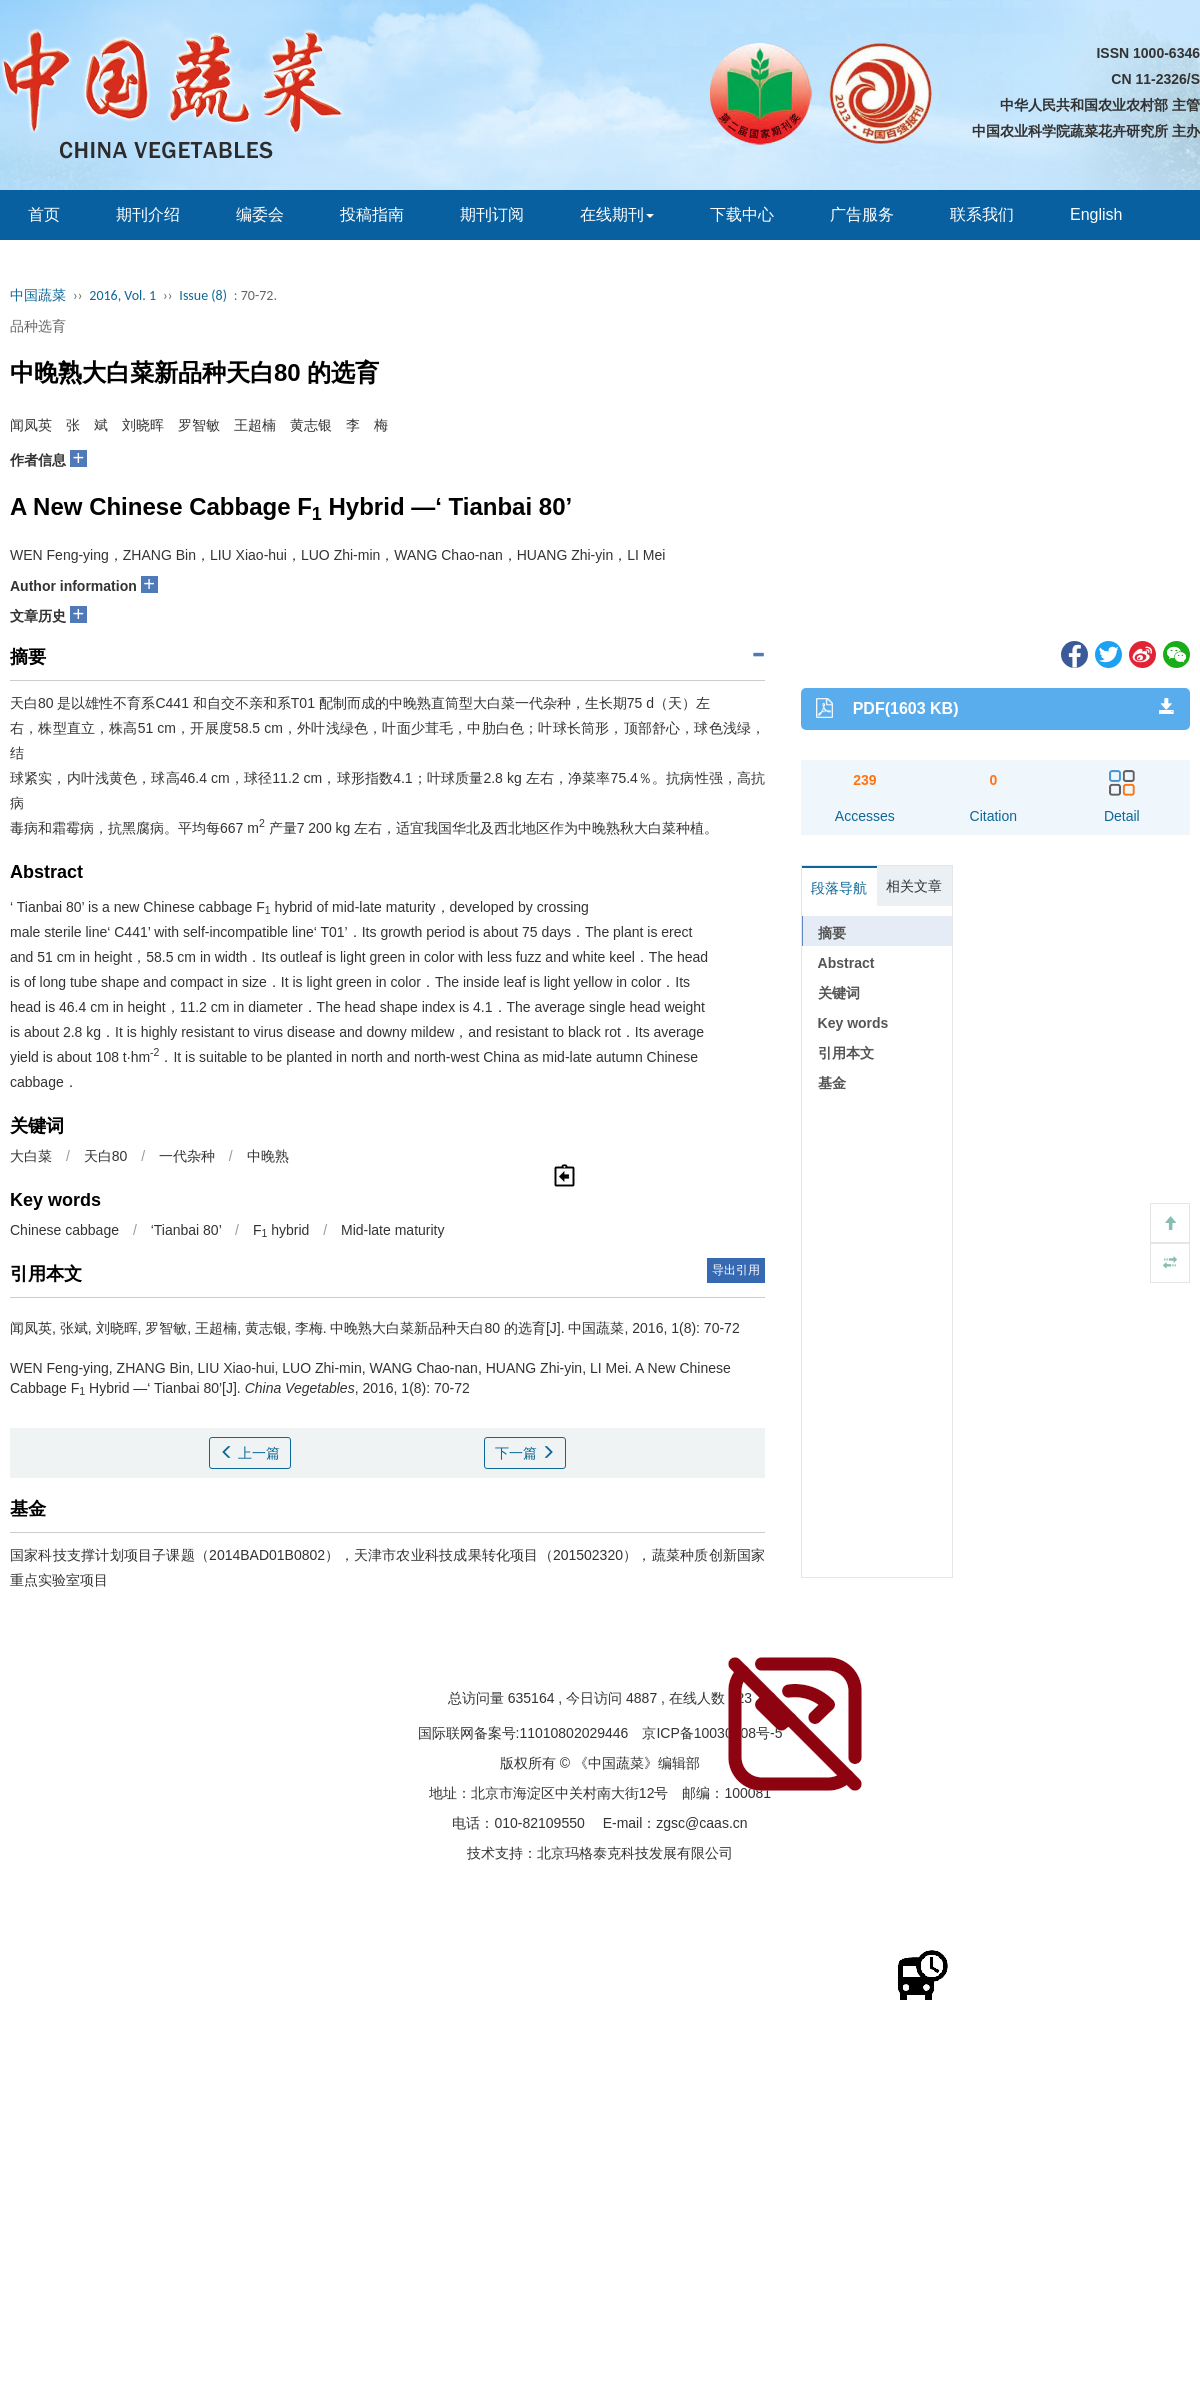 The image size is (1200, 2406). Describe the element at coordinates (564, 1176) in the screenshot. I see `return or send back an assignment` at that location.